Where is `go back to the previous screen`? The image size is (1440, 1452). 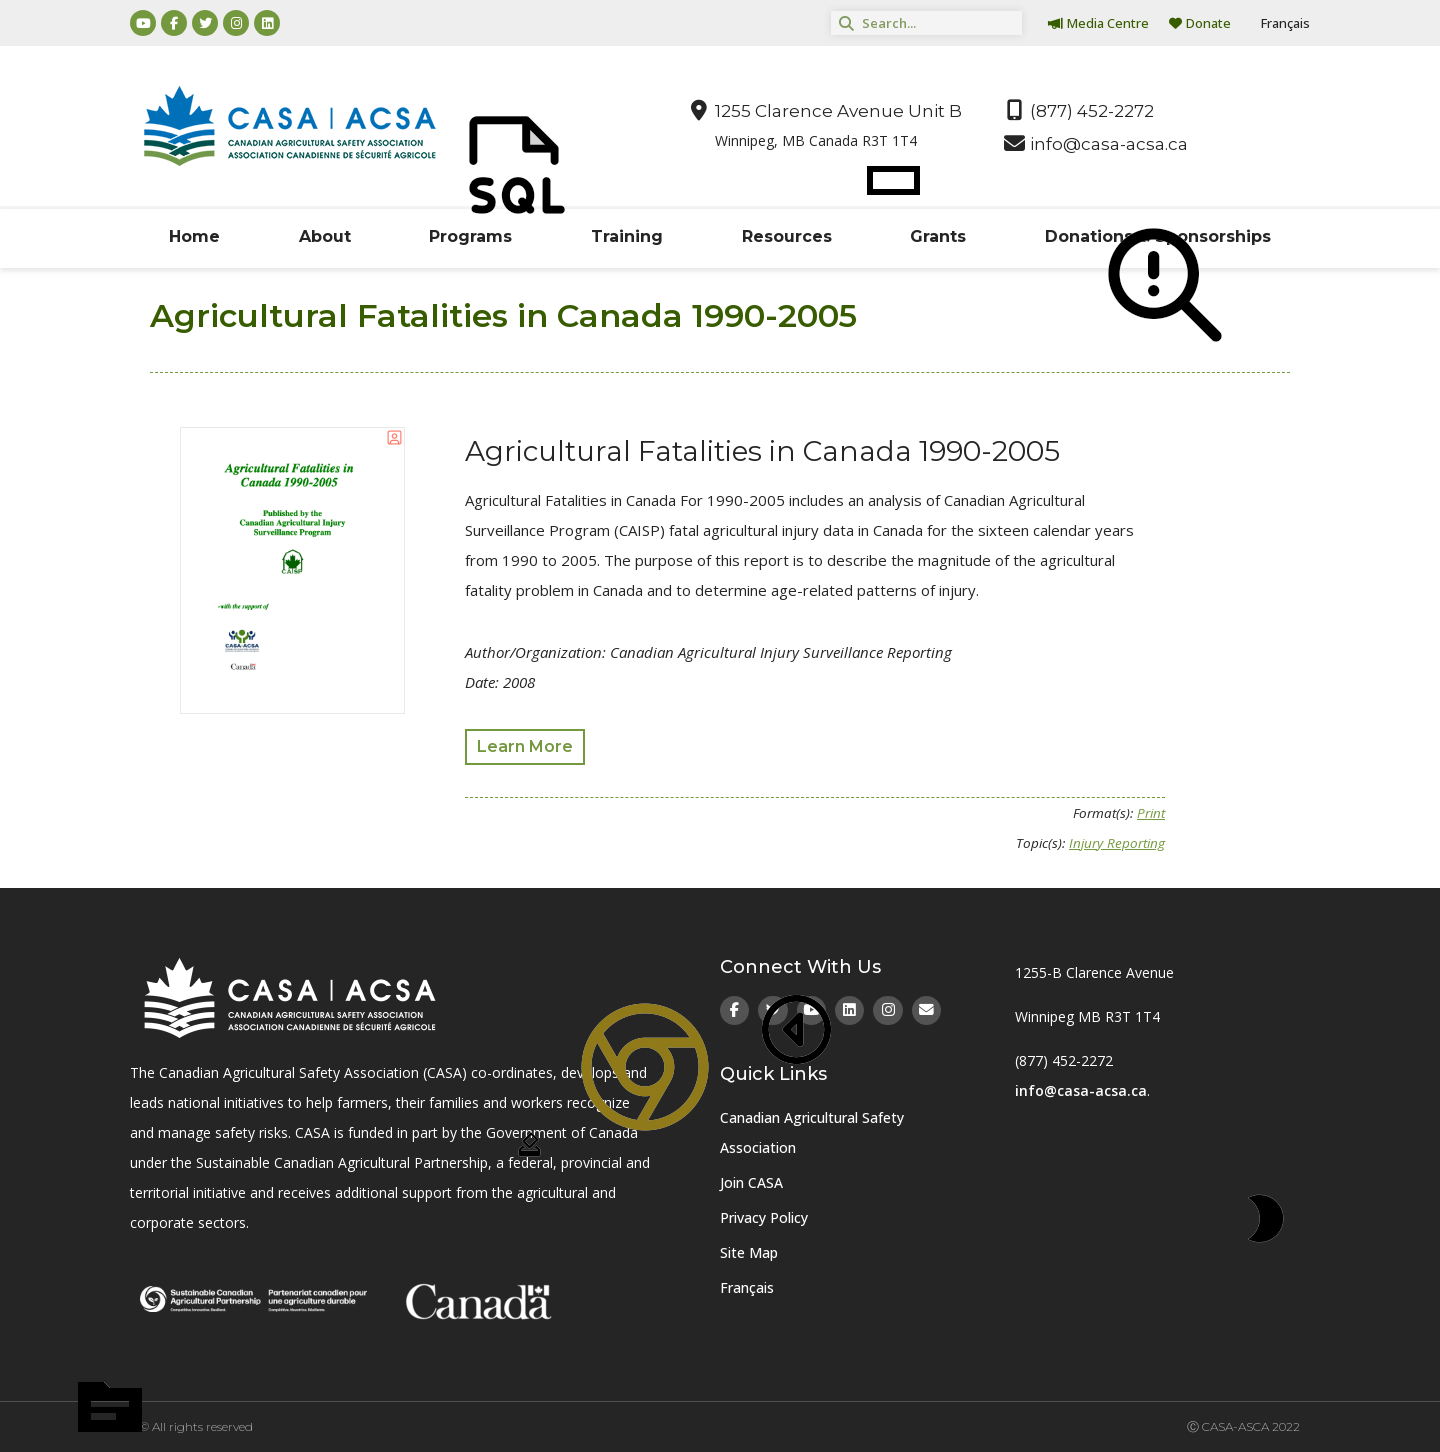
go back to the previous screen is located at coordinates (796, 1029).